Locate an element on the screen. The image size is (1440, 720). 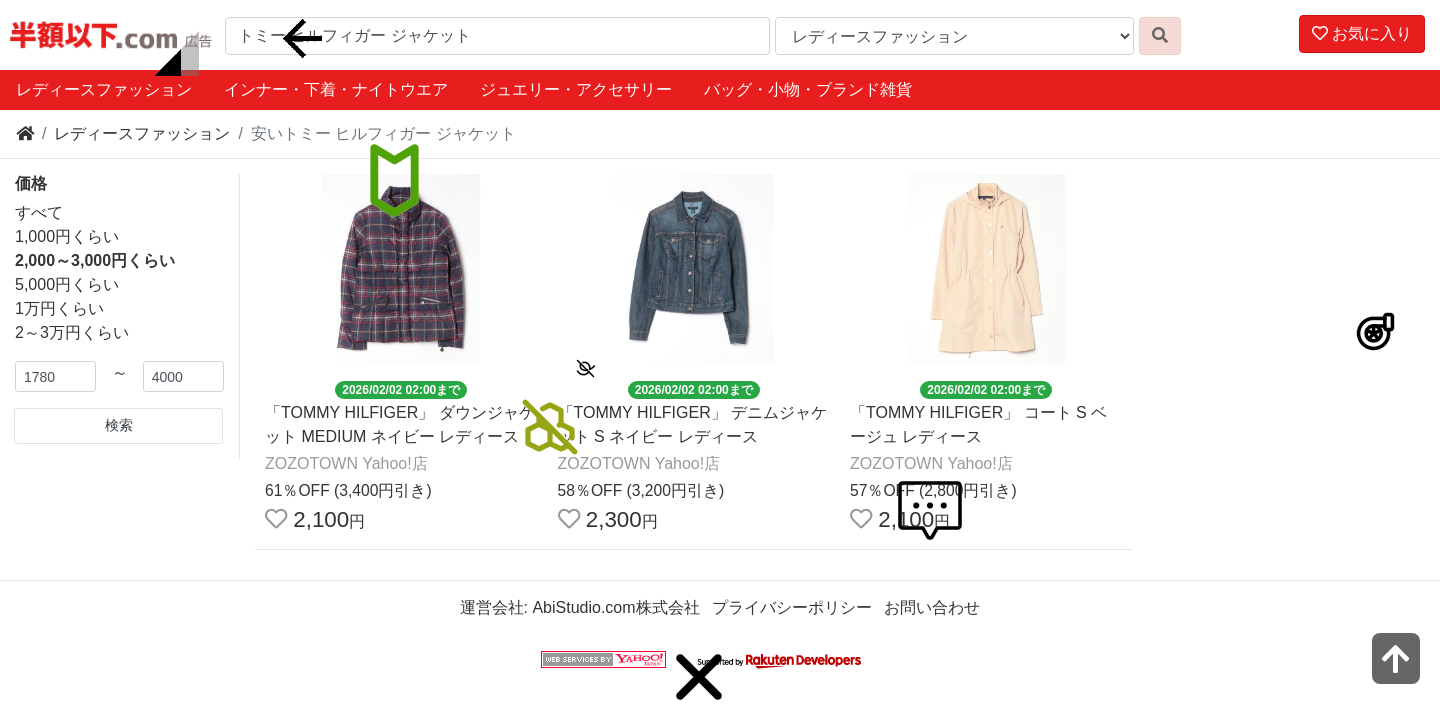
disable hexagonal grid or honeycomb view is located at coordinates (550, 427).